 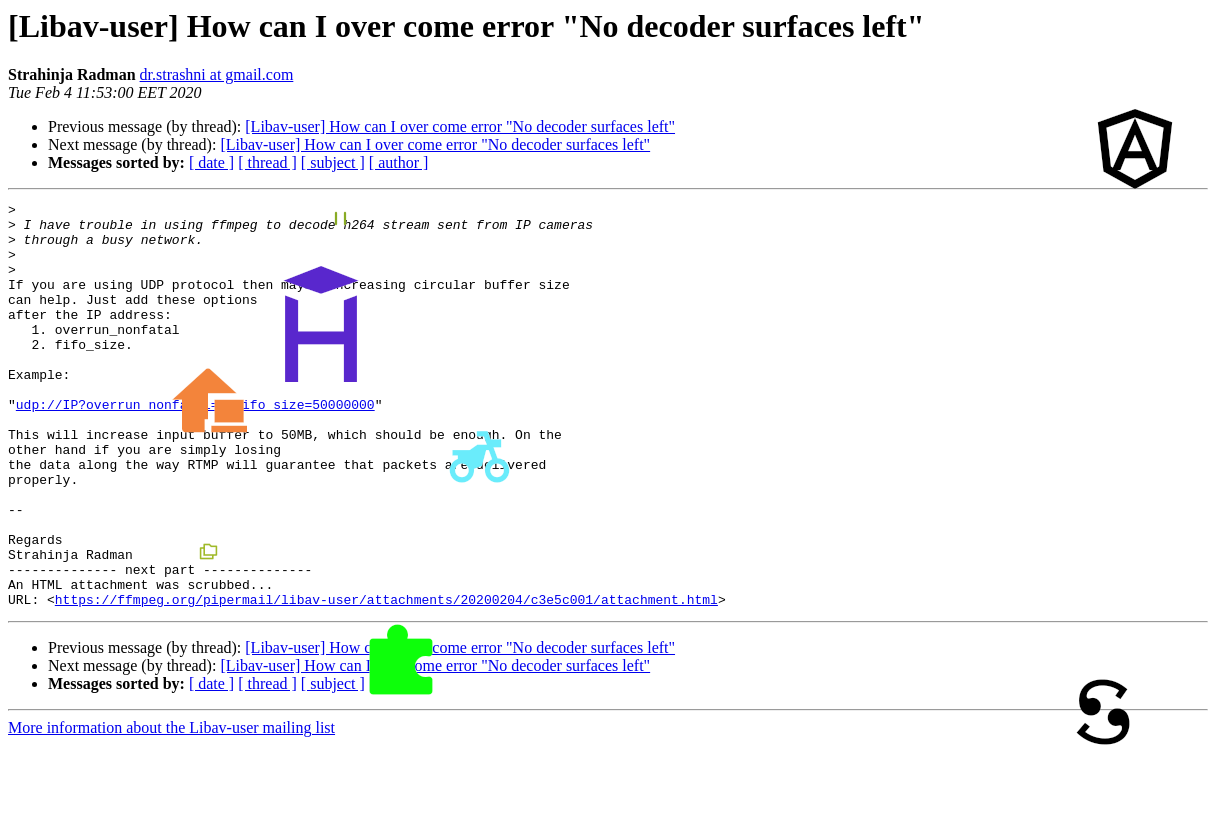 I want to click on pause media playback, so click(x=340, y=218).